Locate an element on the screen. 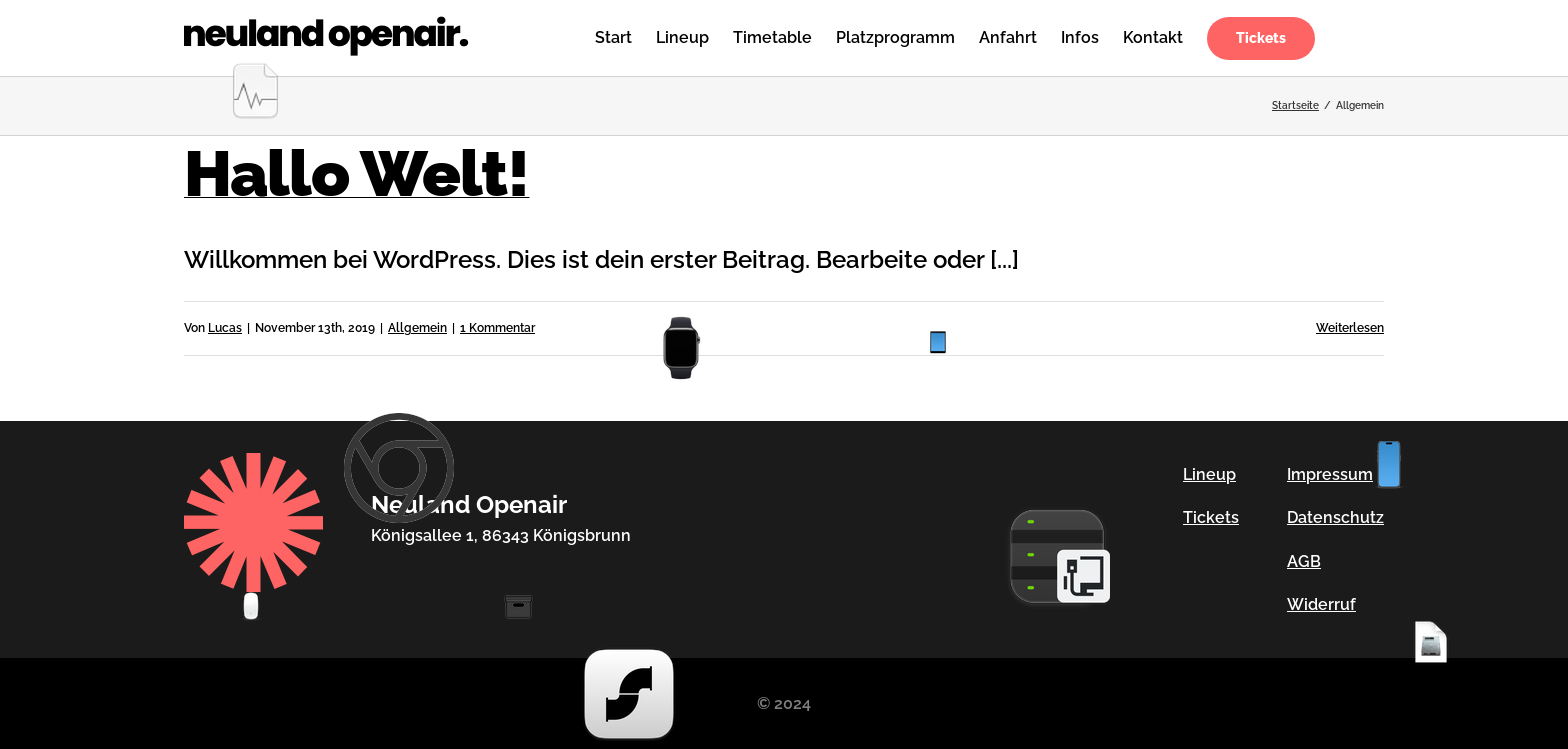 The height and width of the screenshot is (749, 1568). open screenpipe app is located at coordinates (629, 694).